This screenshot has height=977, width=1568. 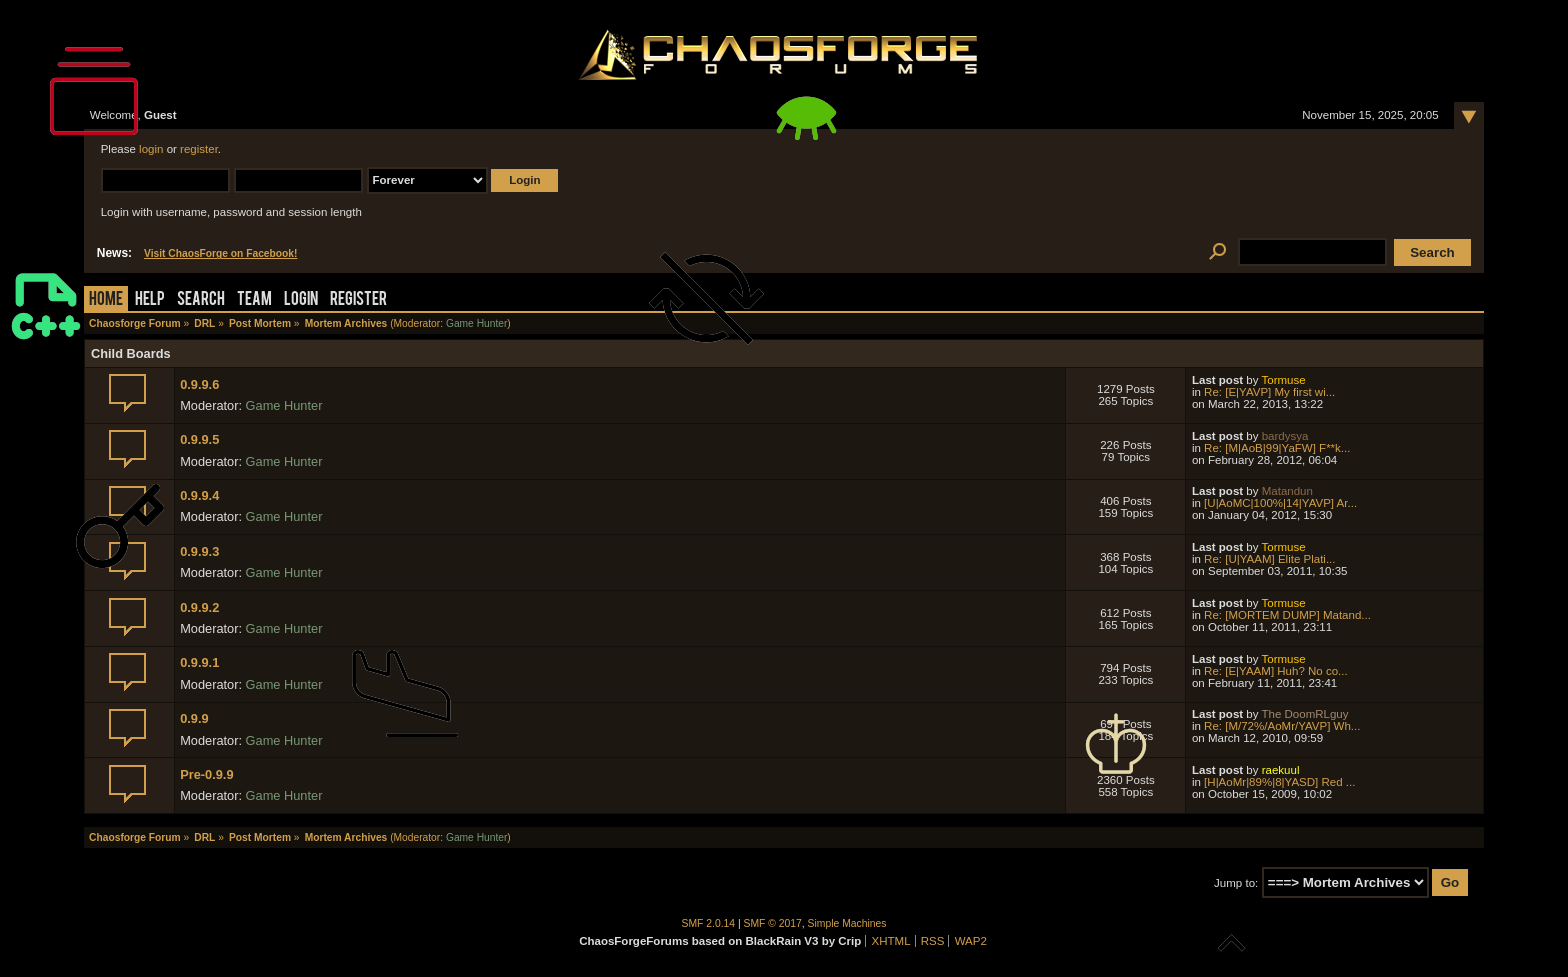 What do you see at coordinates (706, 298) in the screenshot?
I see `sync is disabled or paused` at bounding box center [706, 298].